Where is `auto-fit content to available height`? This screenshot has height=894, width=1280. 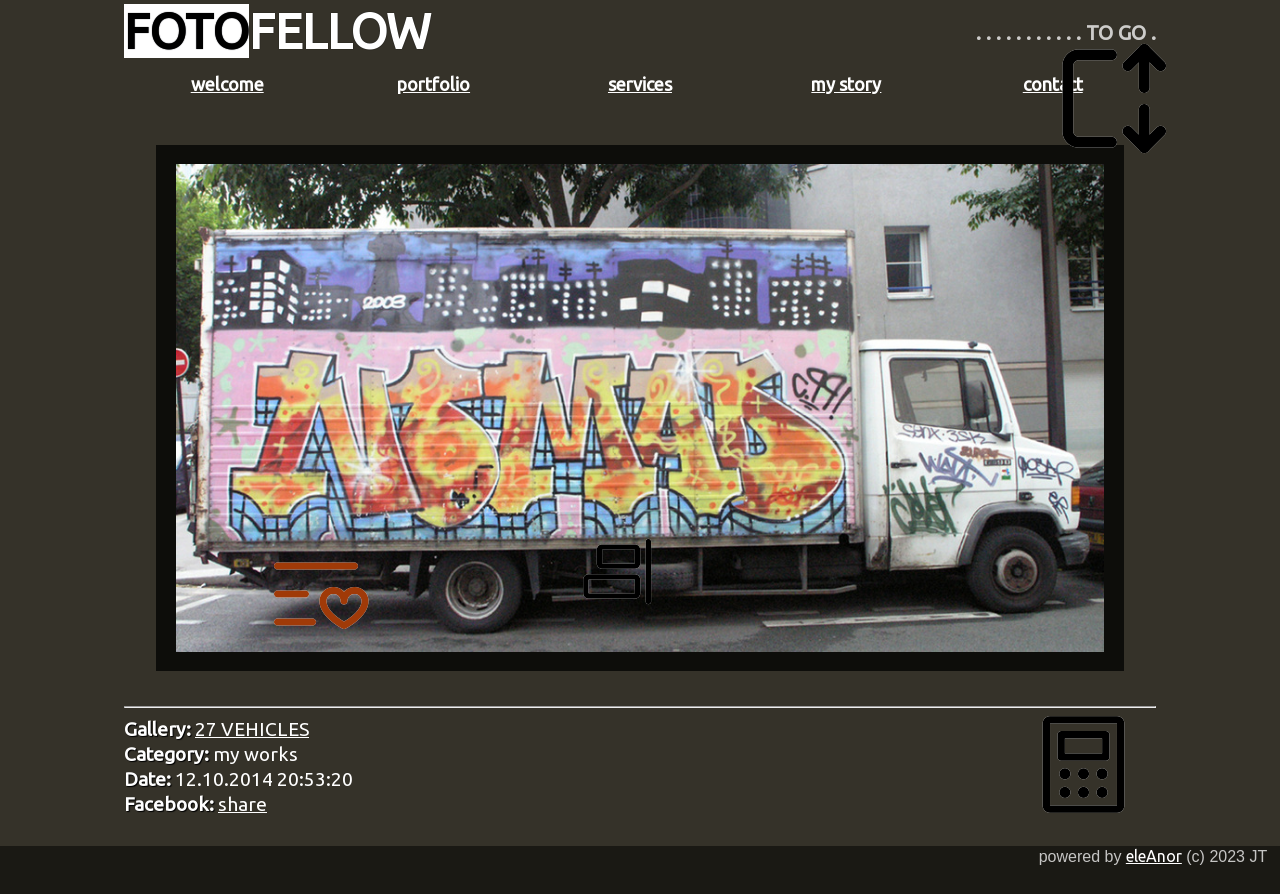
auto-fit content to available height is located at coordinates (1111, 98).